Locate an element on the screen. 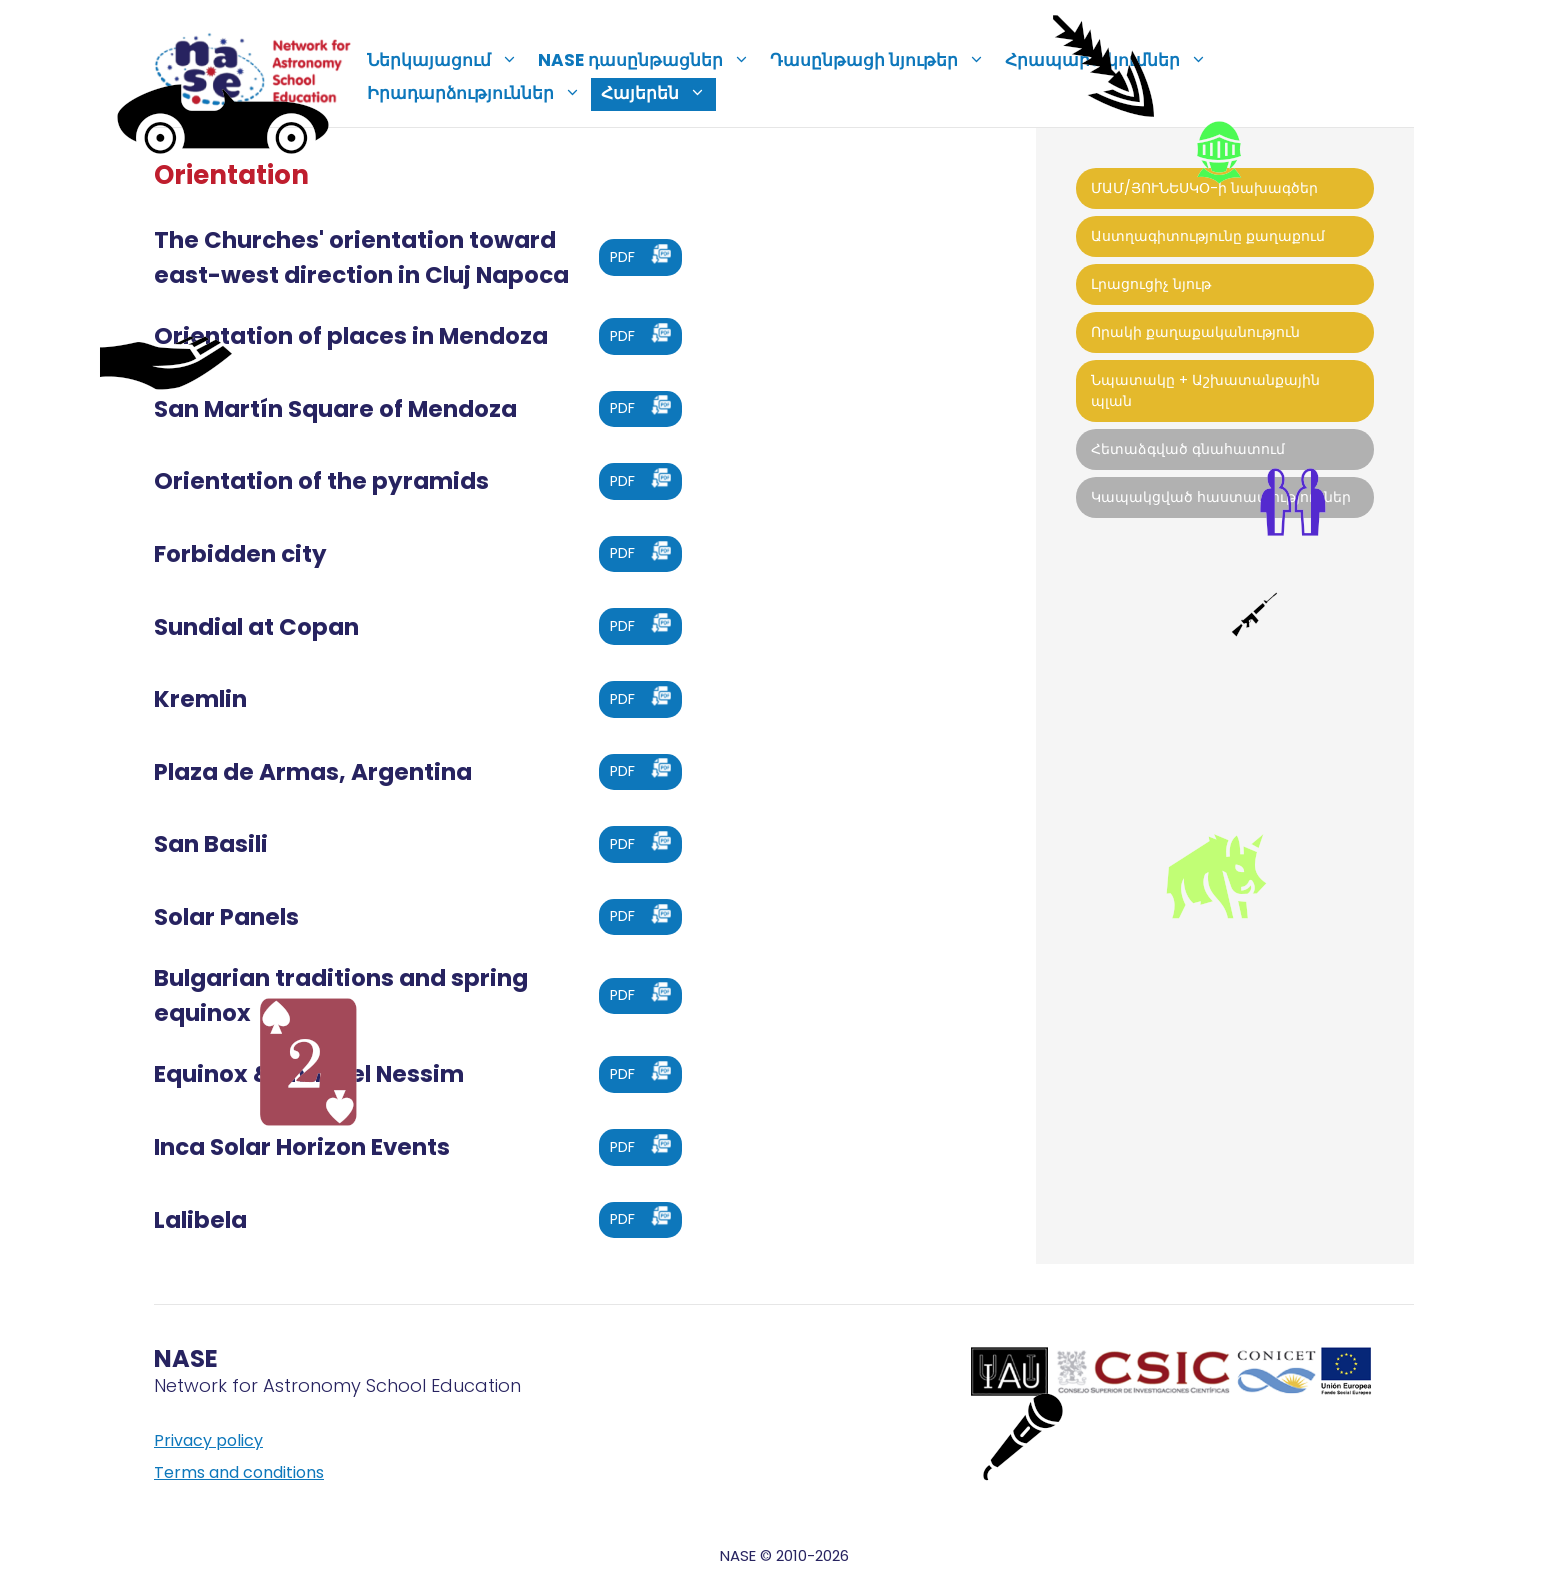 The width and height of the screenshot is (1568, 1588). tap to start voice recording is located at coordinates (1020, 1437).